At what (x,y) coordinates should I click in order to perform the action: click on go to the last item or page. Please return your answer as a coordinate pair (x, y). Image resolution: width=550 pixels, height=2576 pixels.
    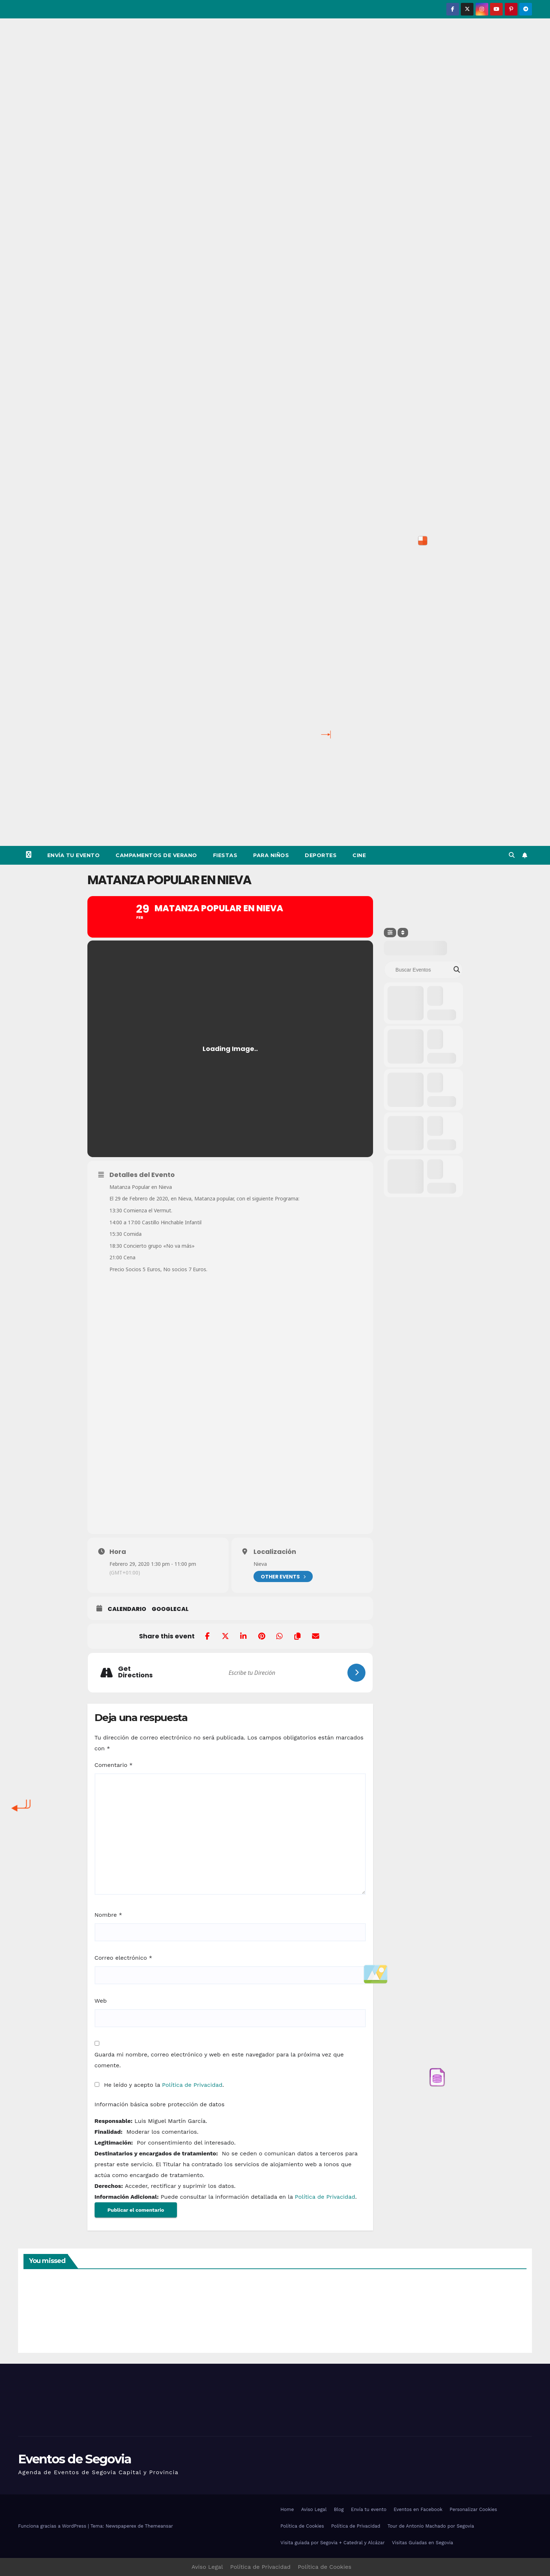
    Looking at the image, I should click on (326, 734).